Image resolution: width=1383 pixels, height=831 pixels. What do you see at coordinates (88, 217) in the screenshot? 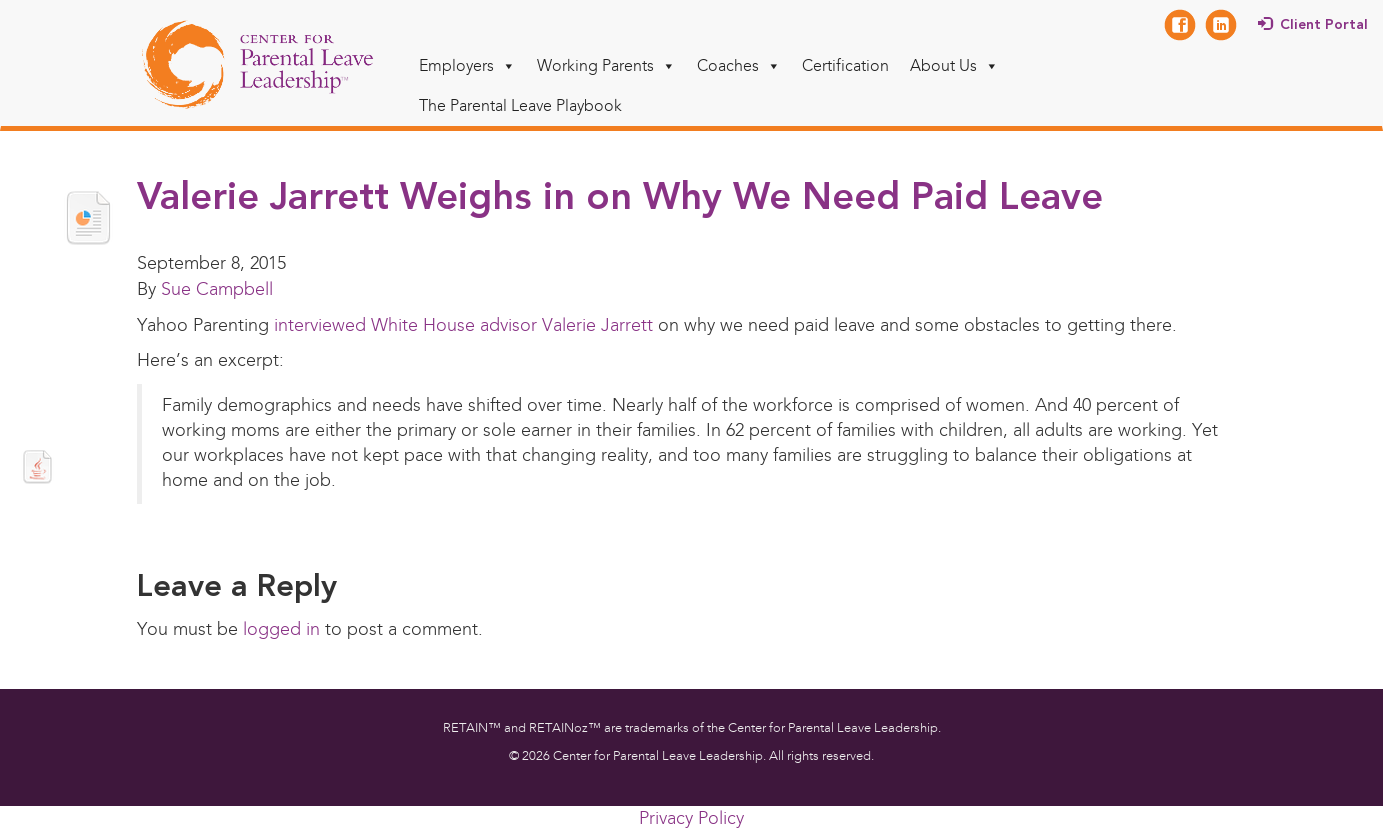
I see `open a presentation file` at bounding box center [88, 217].